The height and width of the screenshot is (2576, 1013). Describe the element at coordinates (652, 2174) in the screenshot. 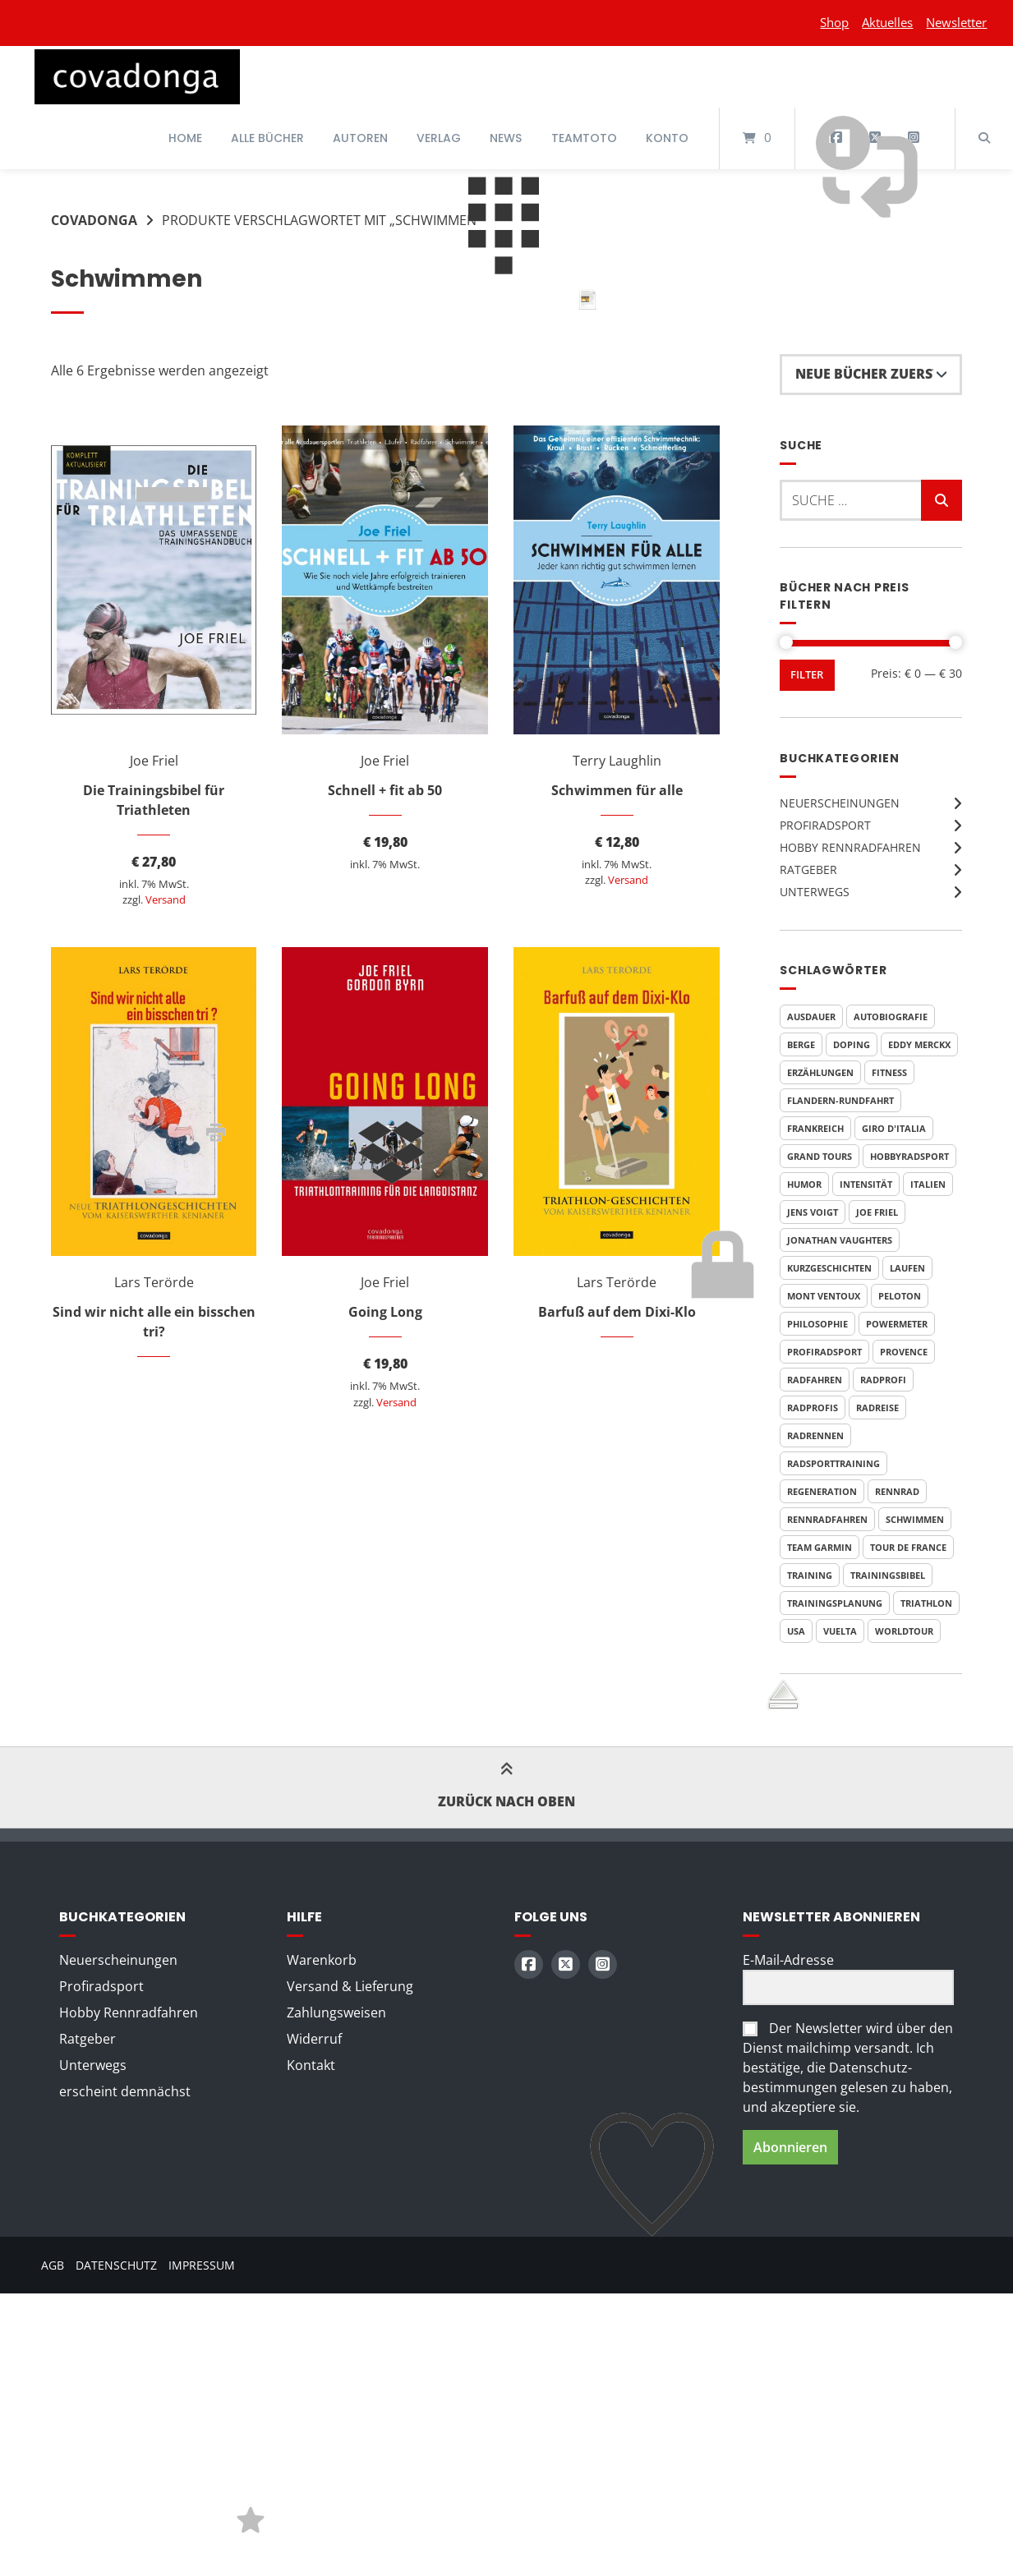

I see `add to favorites` at that location.